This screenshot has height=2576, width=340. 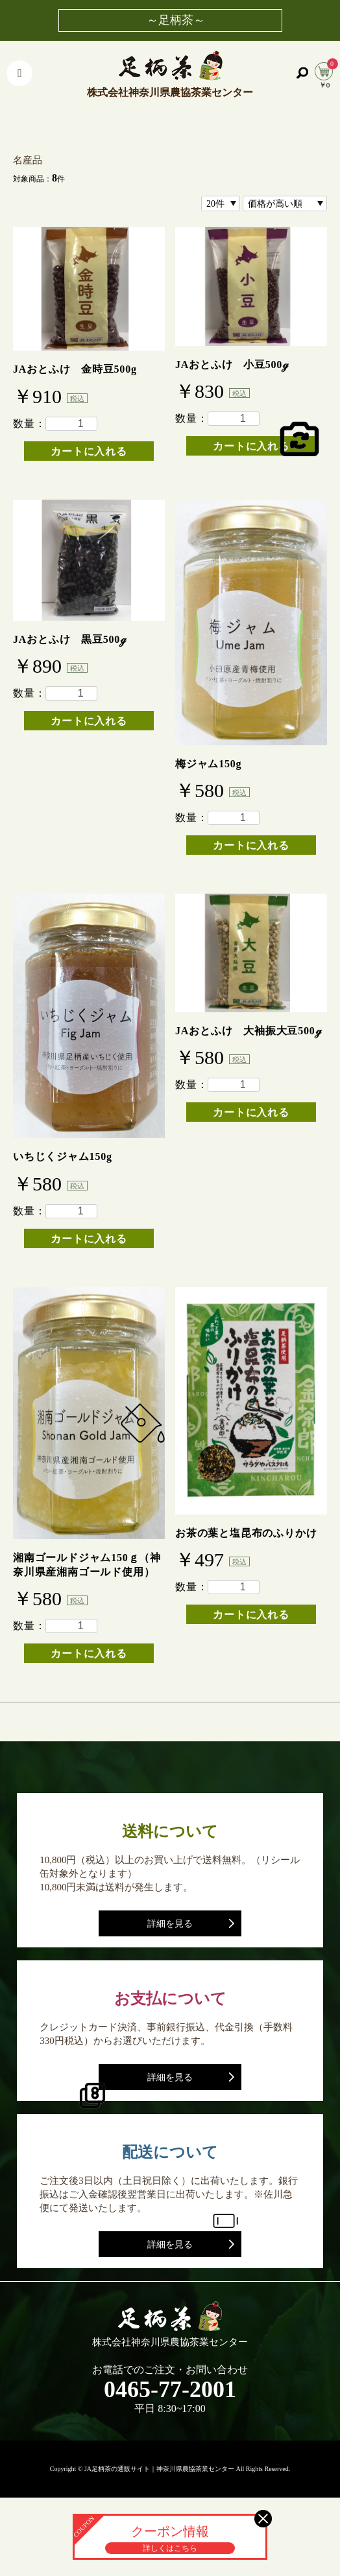 I want to click on switch between front and rear camera, so click(x=299, y=439).